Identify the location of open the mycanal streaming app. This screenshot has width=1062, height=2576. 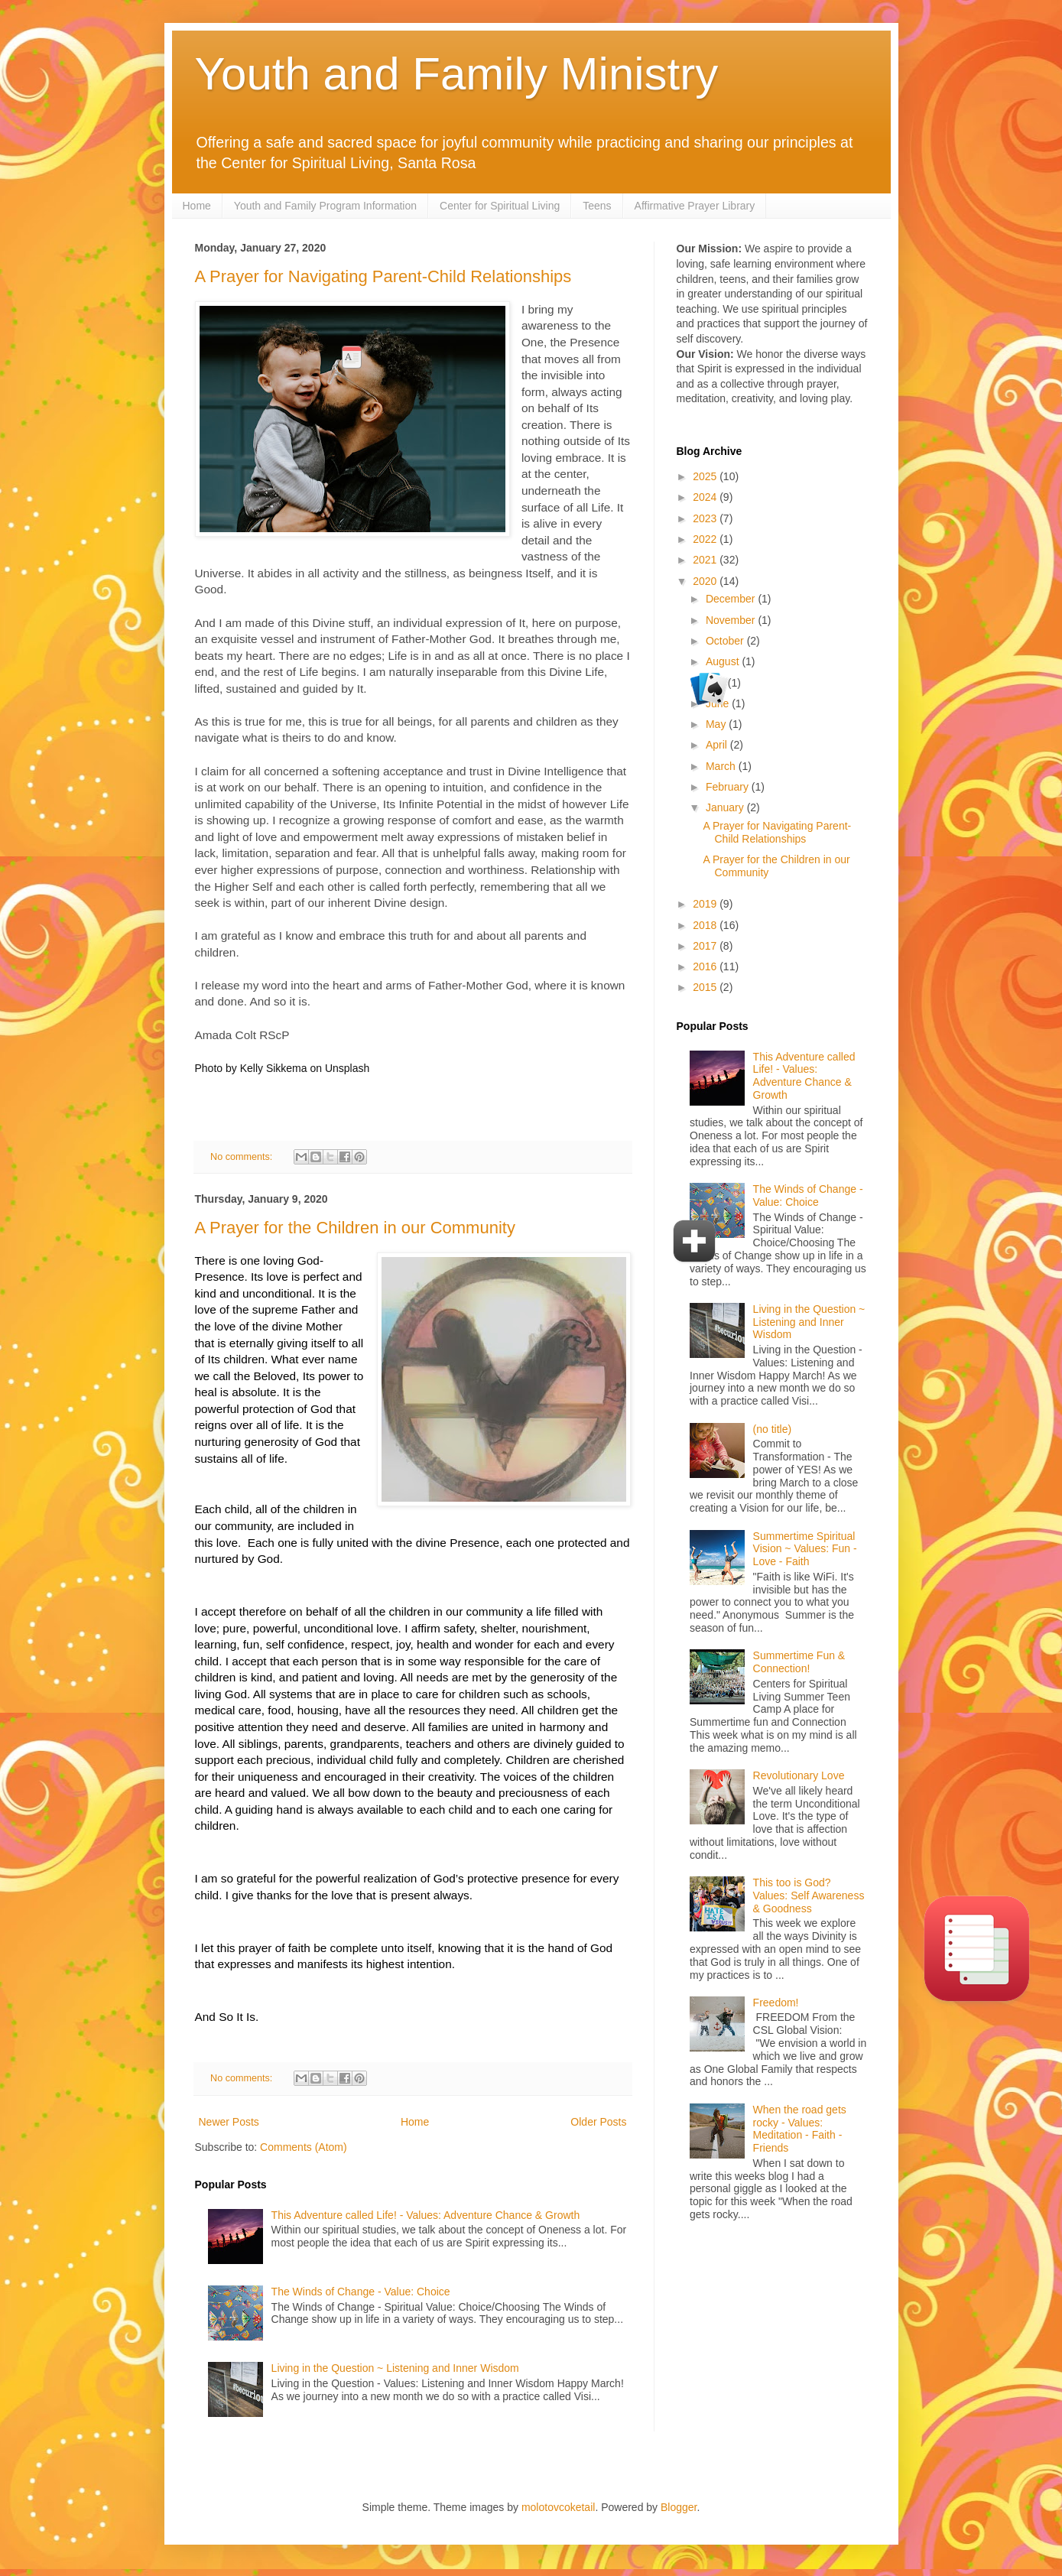
(694, 1241).